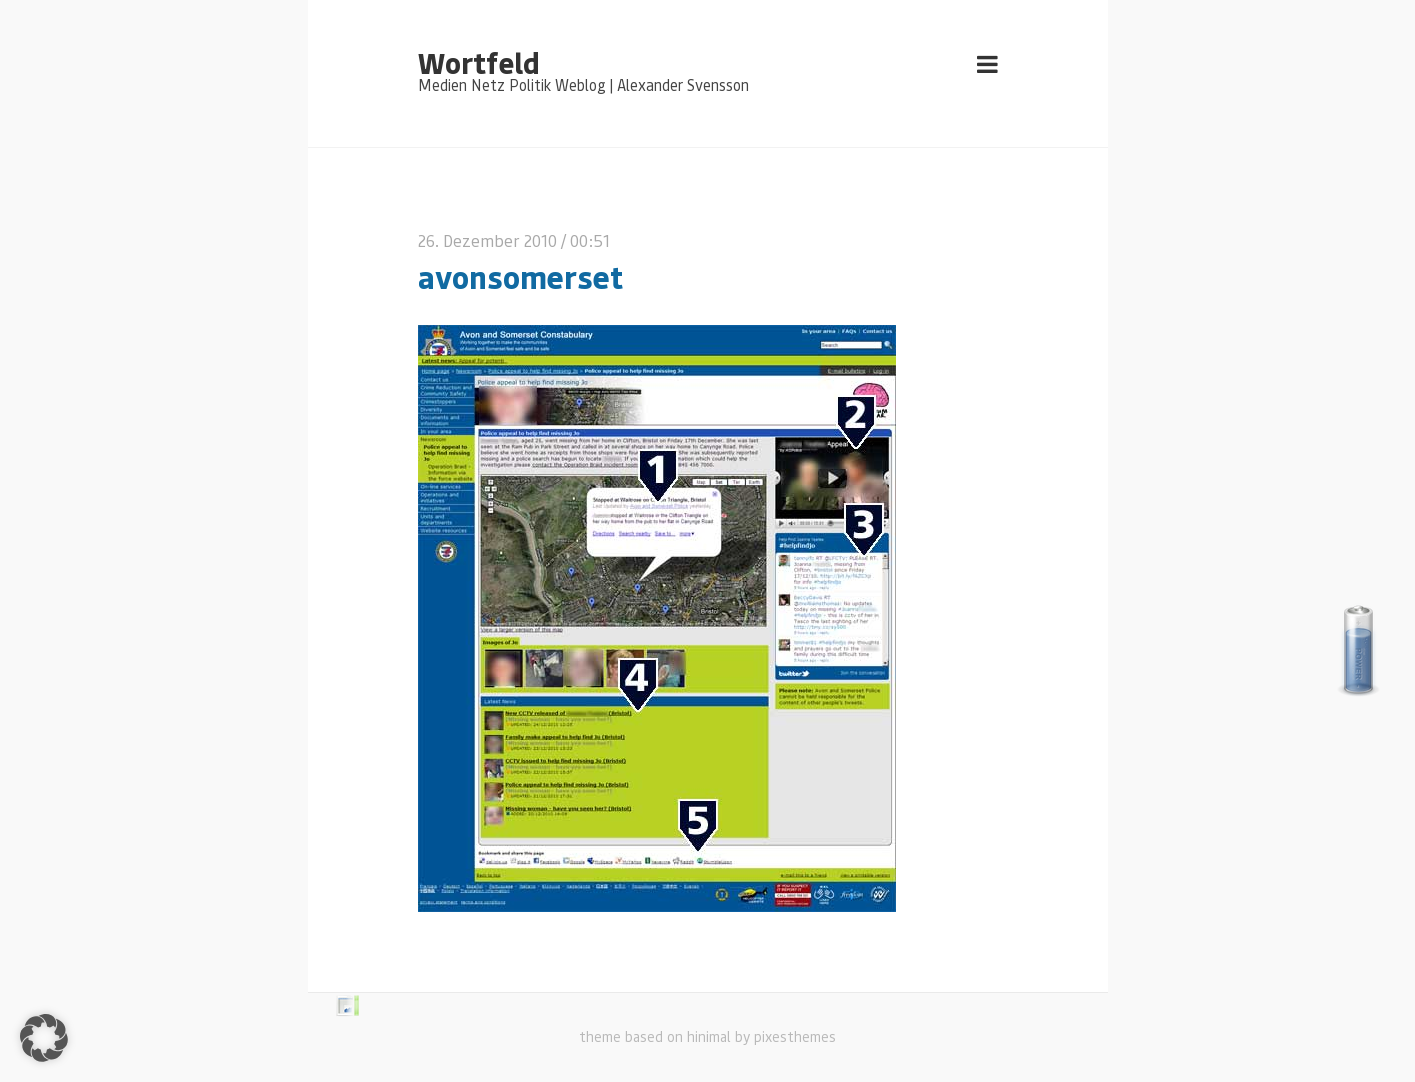 The width and height of the screenshot is (1415, 1082). Describe the element at coordinates (347, 1005) in the screenshot. I see `spreadsheet template file type` at that location.